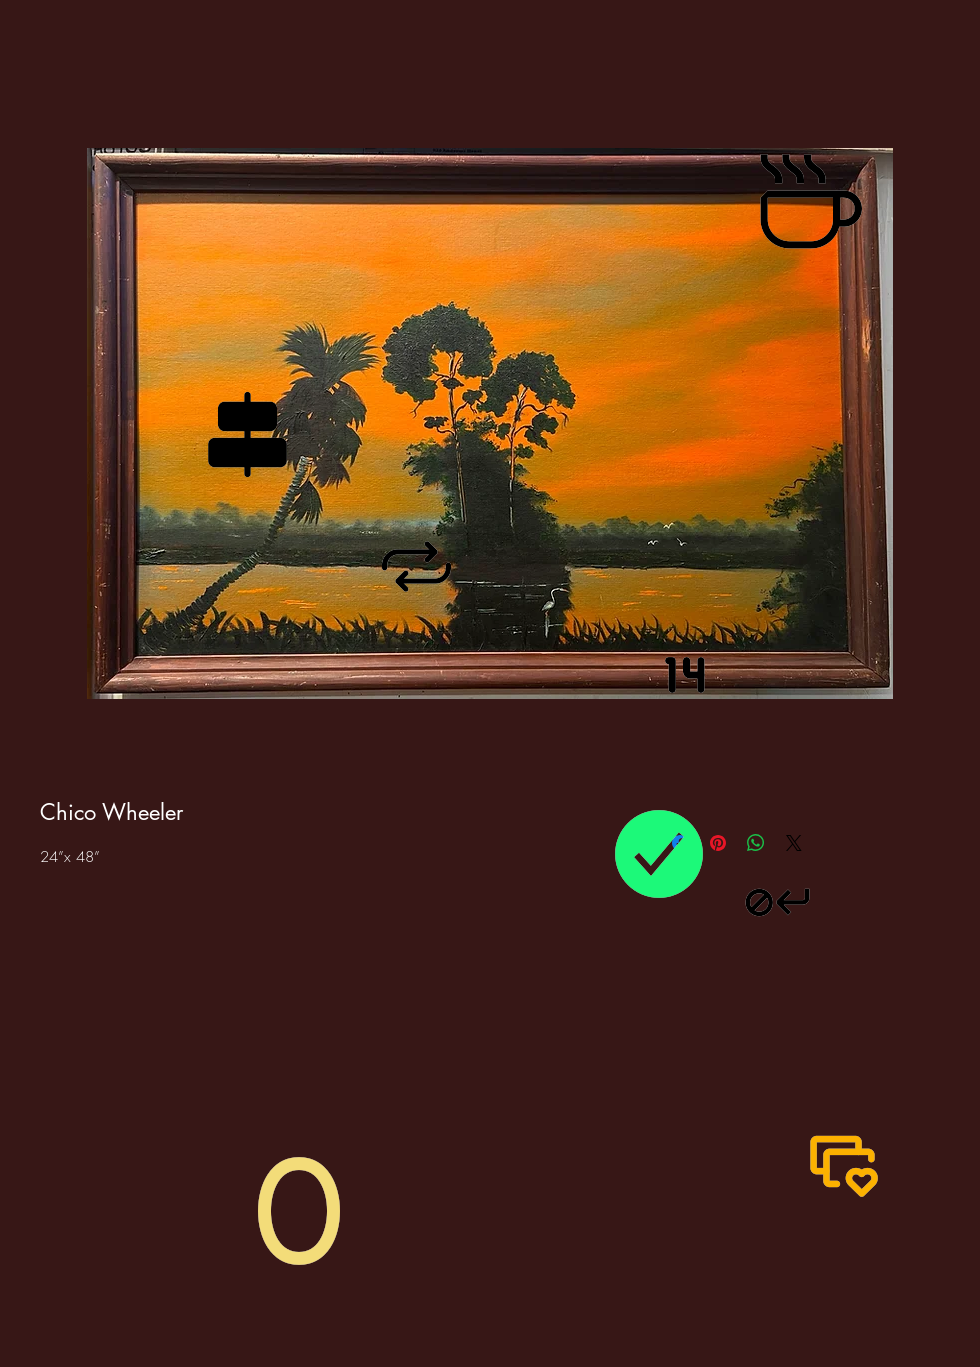 This screenshot has height=1367, width=980. Describe the element at coordinates (842, 1161) in the screenshot. I see `donate or send money to a cause you love` at that location.